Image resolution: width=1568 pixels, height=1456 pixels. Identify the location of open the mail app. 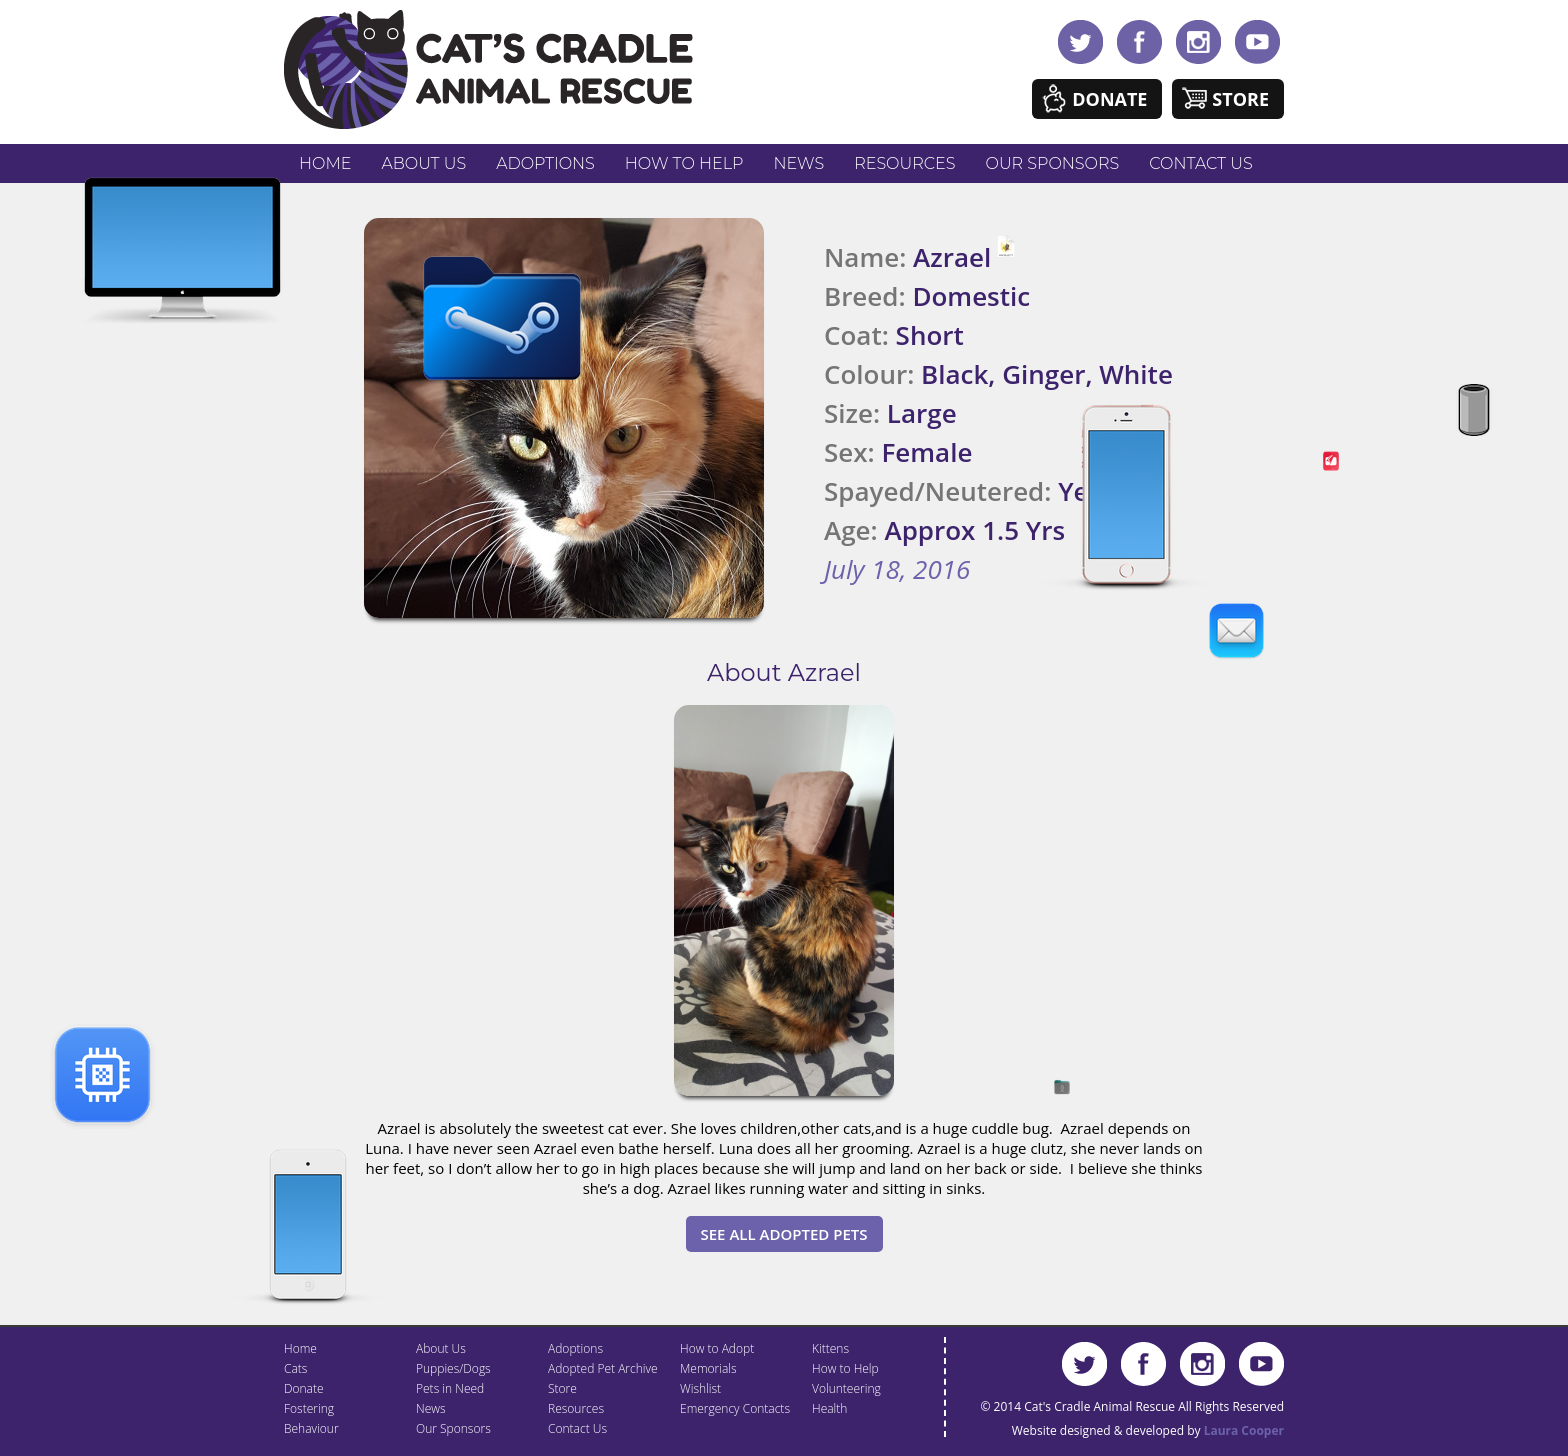
(1236, 630).